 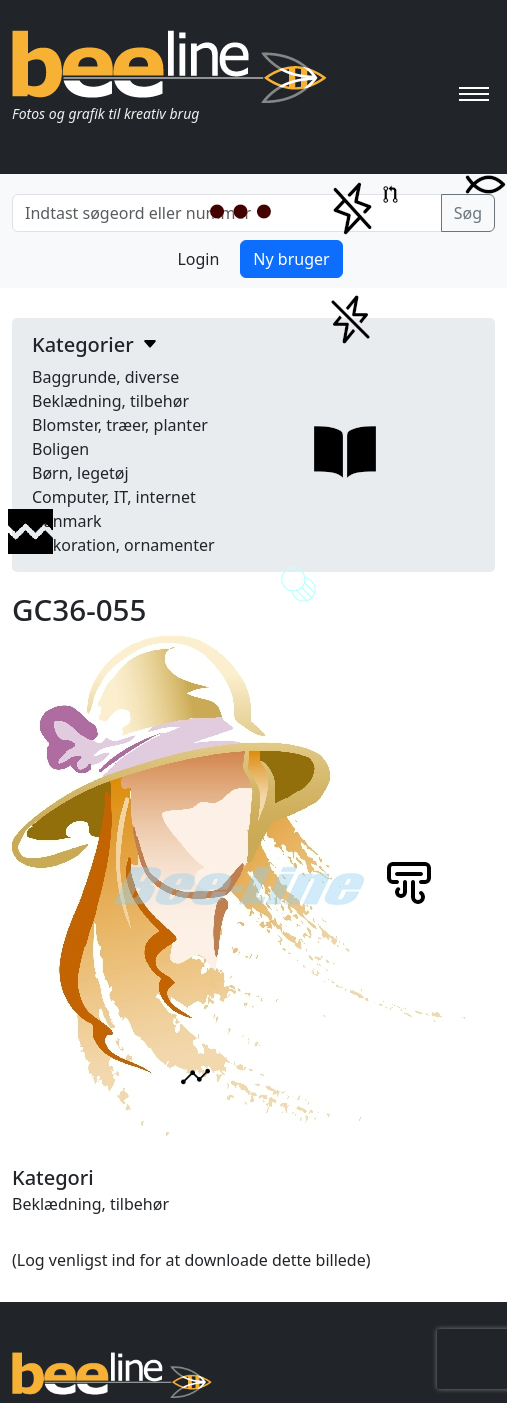 I want to click on disable camera flash, so click(x=350, y=319).